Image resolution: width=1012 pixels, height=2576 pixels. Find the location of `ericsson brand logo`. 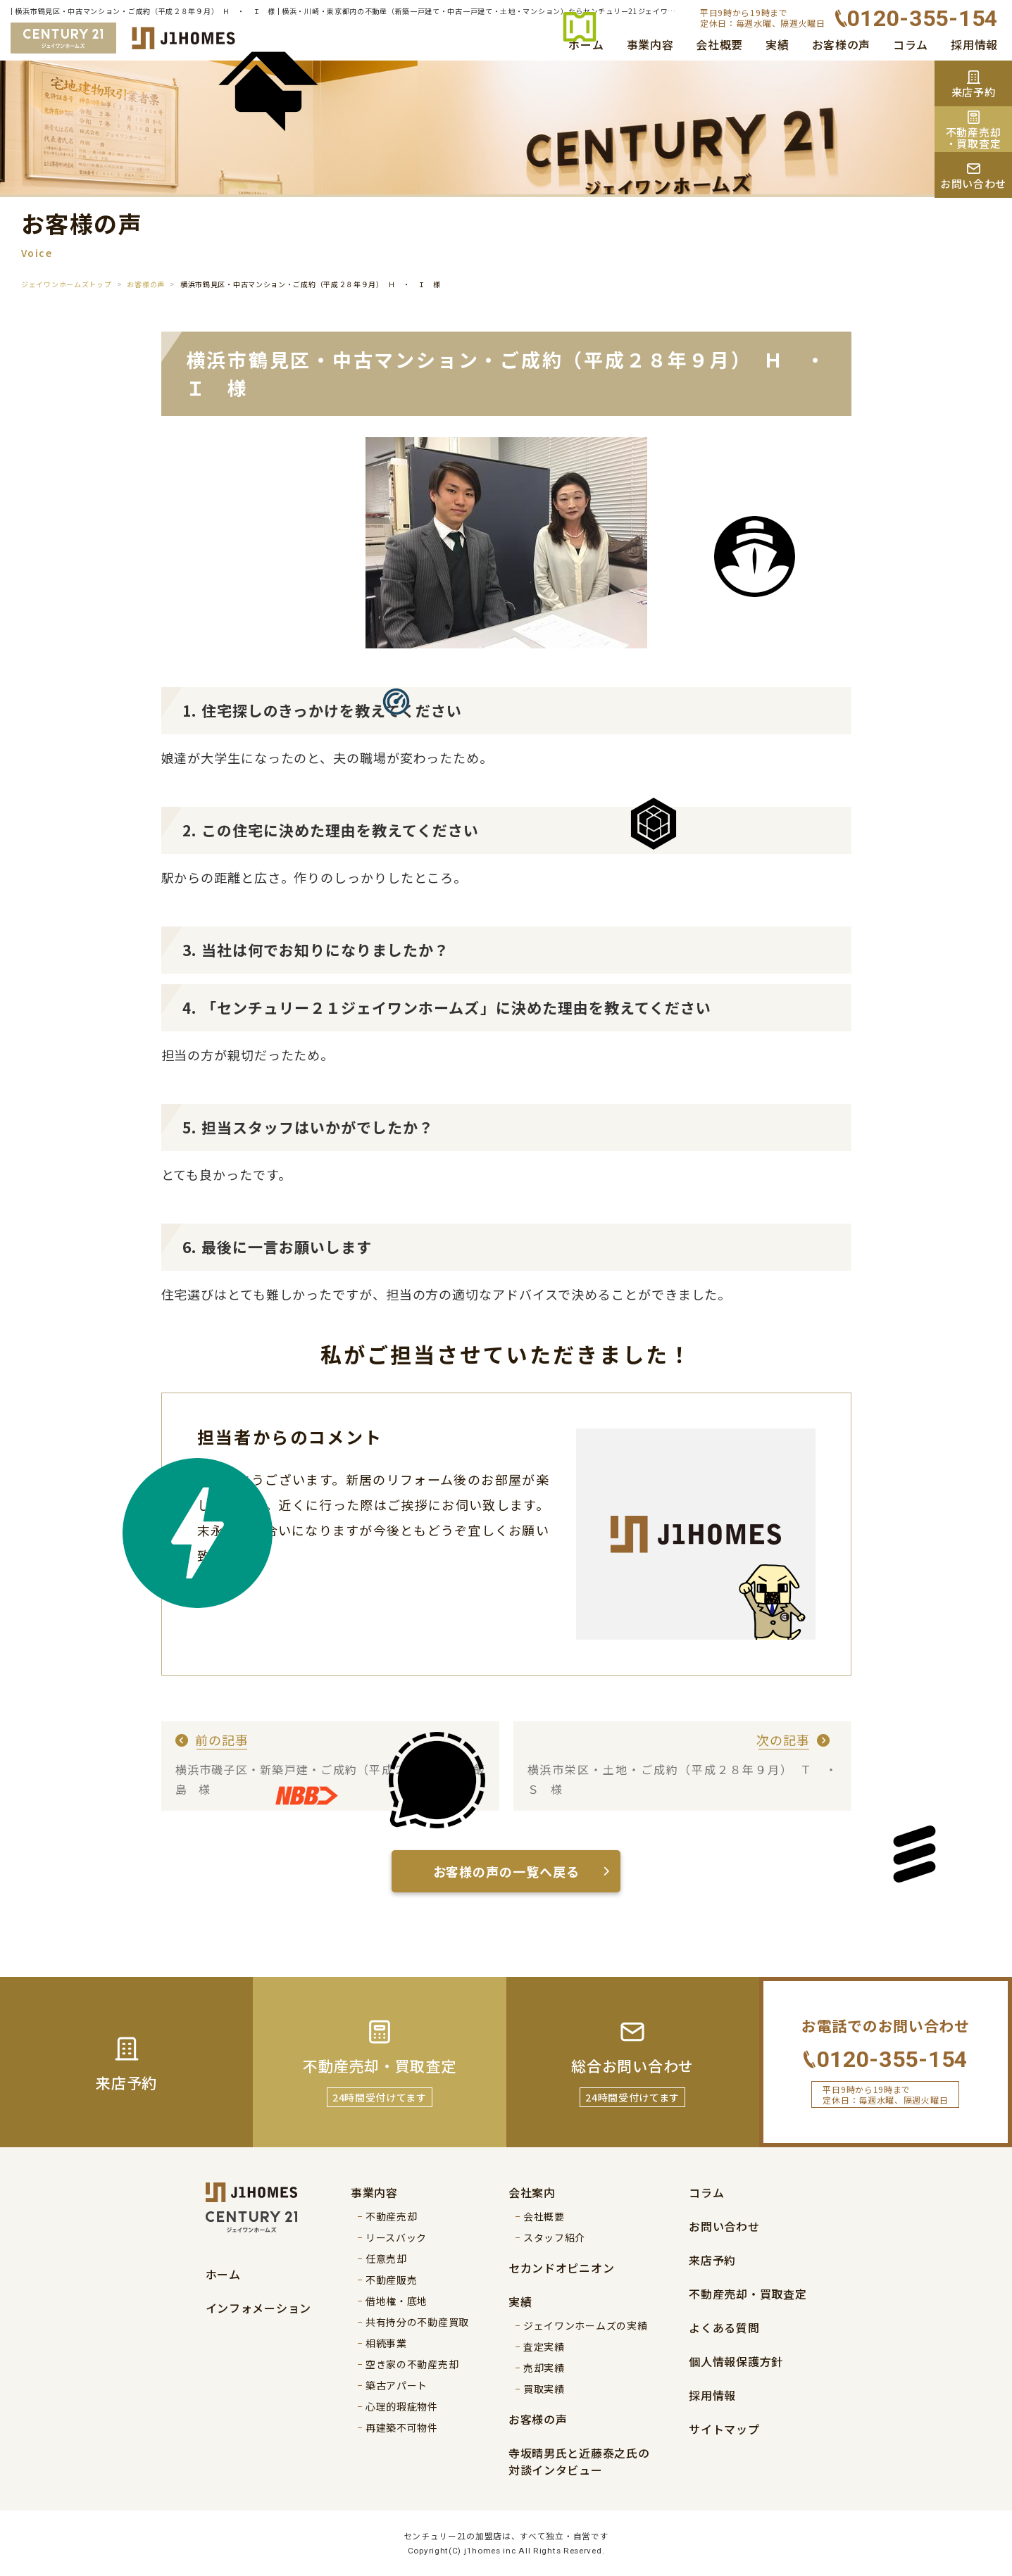

ericsson brand logo is located at coordinates (914, 1854).